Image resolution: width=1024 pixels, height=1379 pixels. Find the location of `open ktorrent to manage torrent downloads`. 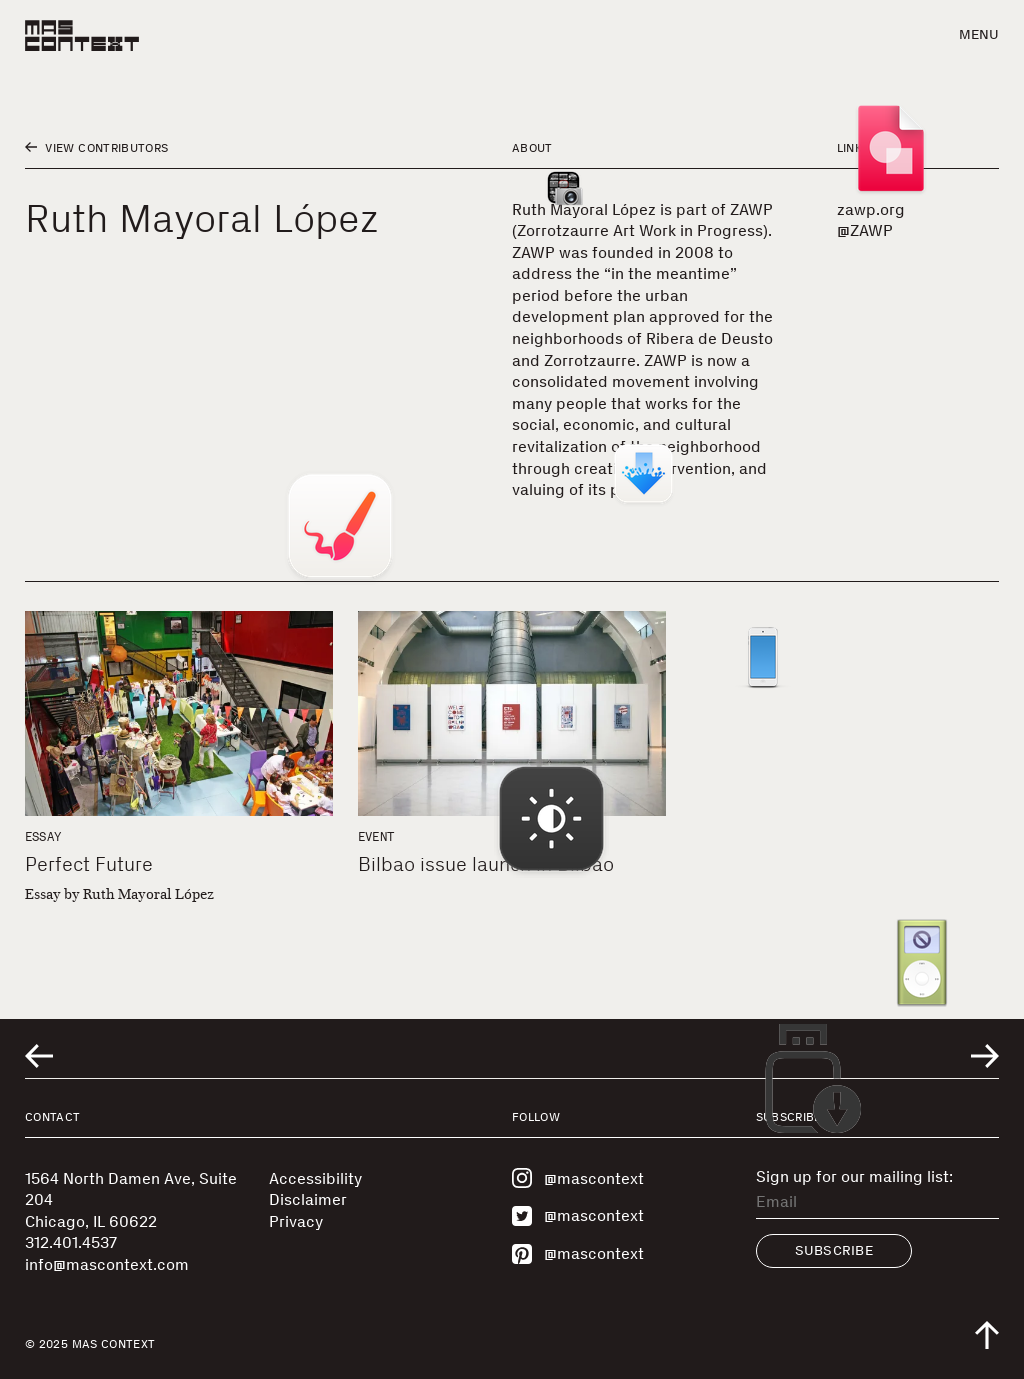

open ktorrent to manage torrent downloads is located at coordinates (643, 473).